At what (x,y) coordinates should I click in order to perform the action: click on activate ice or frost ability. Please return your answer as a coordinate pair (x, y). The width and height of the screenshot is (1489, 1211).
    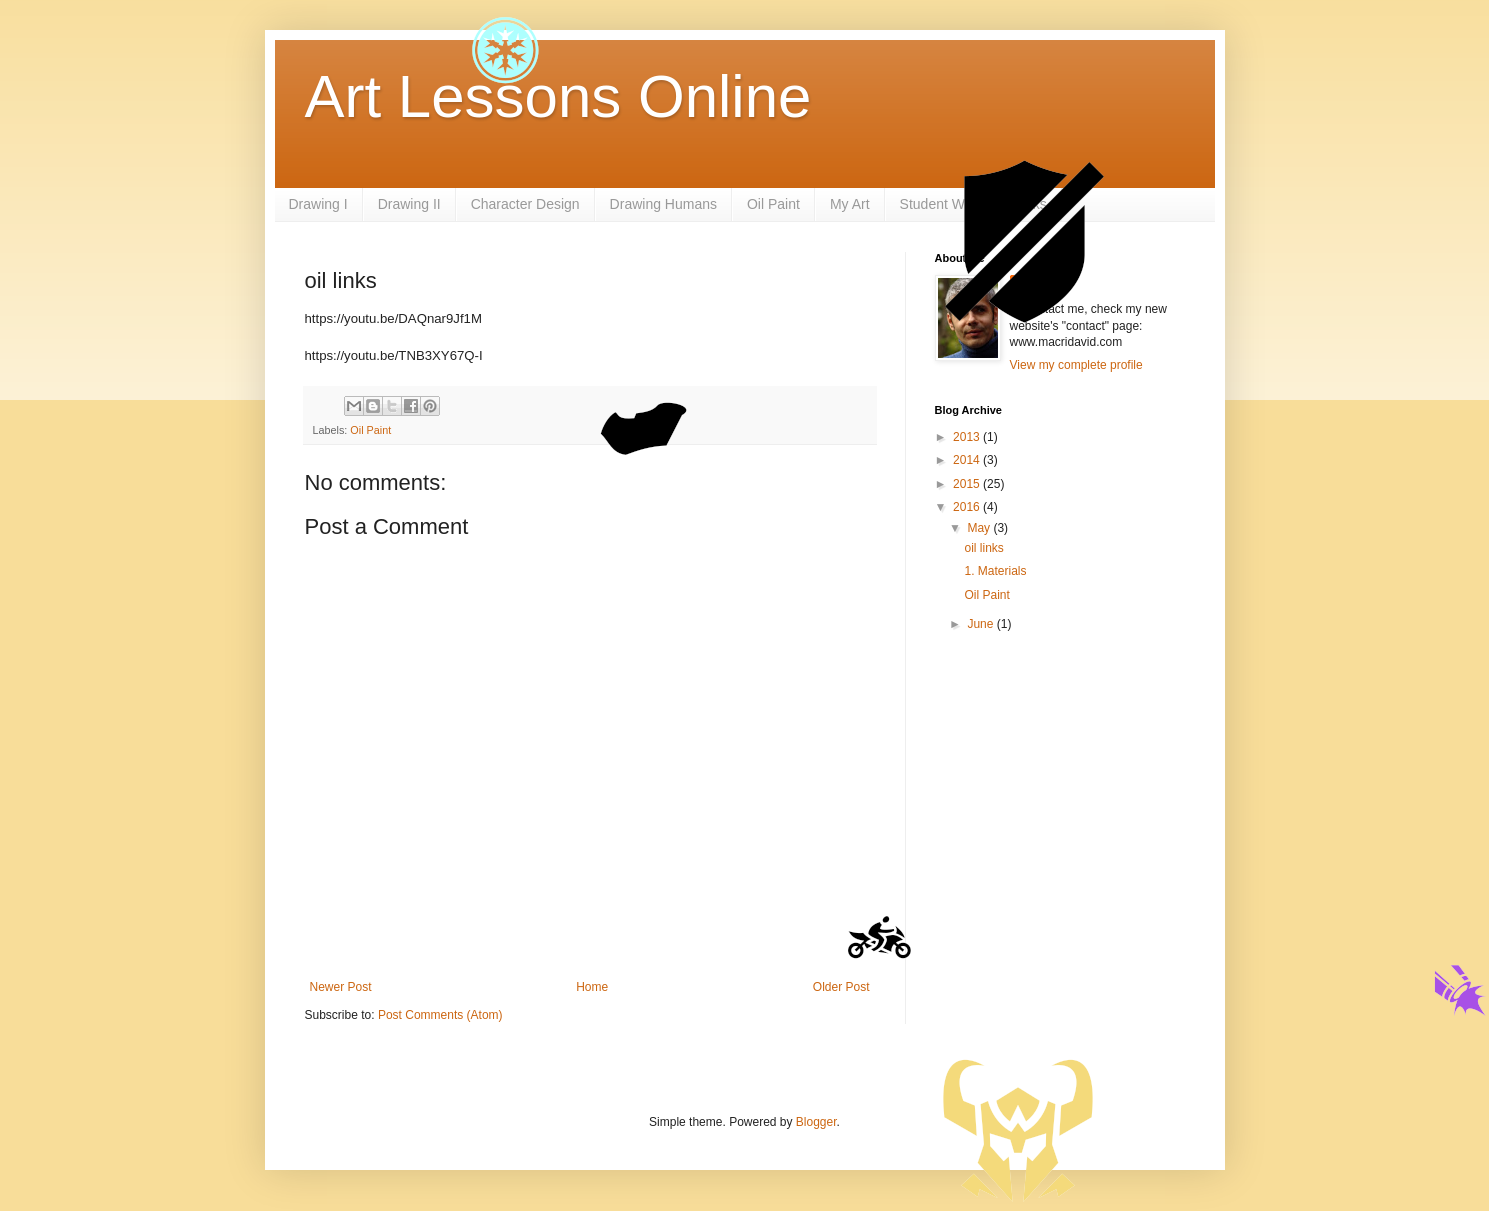
    Looking at the image, I should click on (505, 50).